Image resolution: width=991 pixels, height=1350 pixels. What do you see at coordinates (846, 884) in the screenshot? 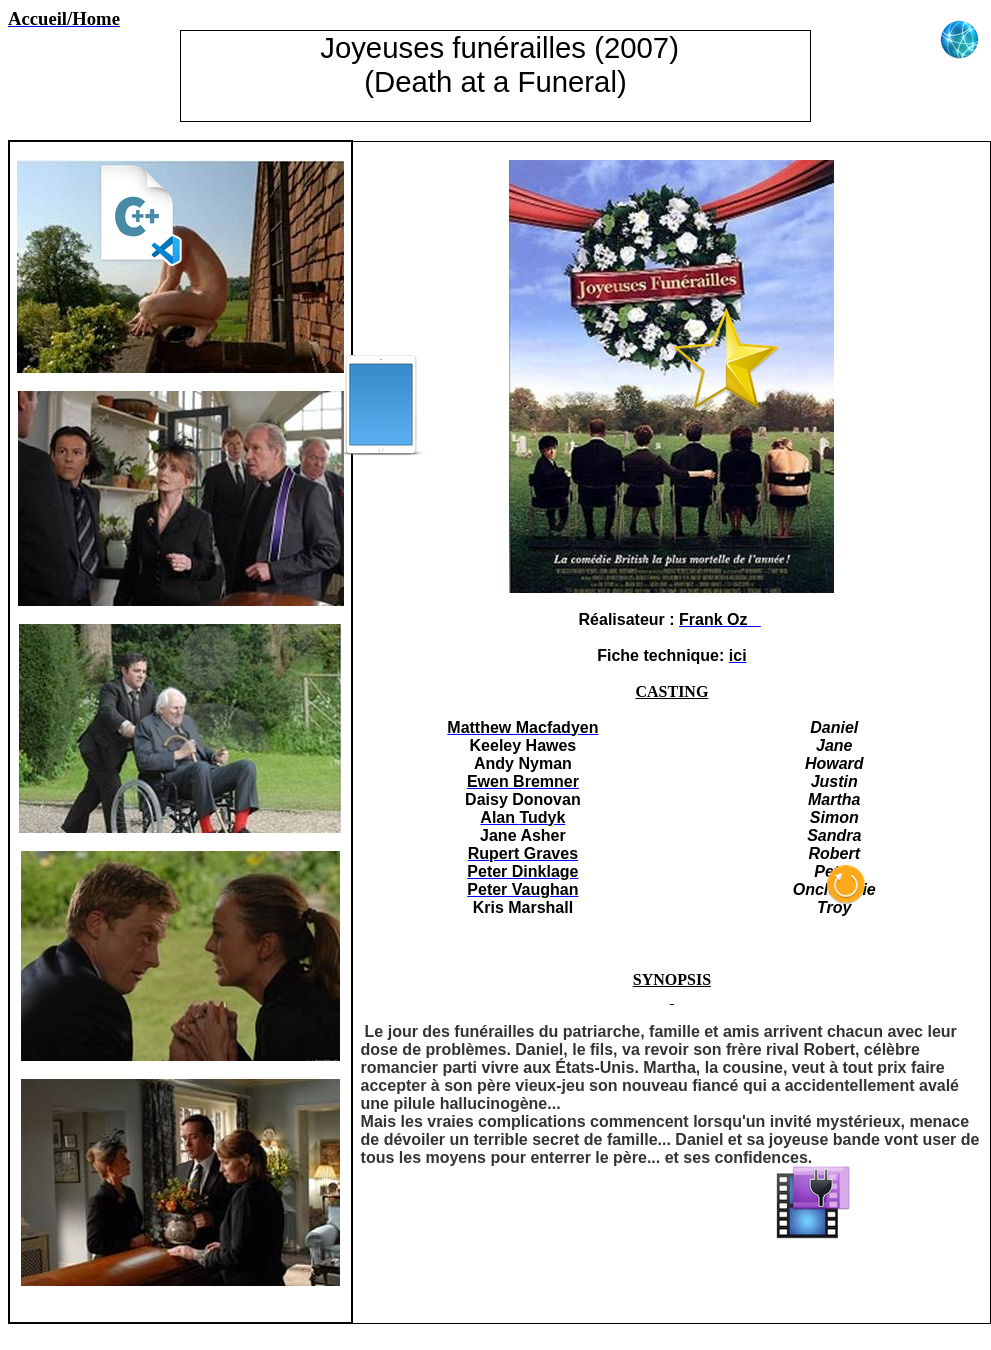
I see `restart the system` at bounding box center [846, 884].